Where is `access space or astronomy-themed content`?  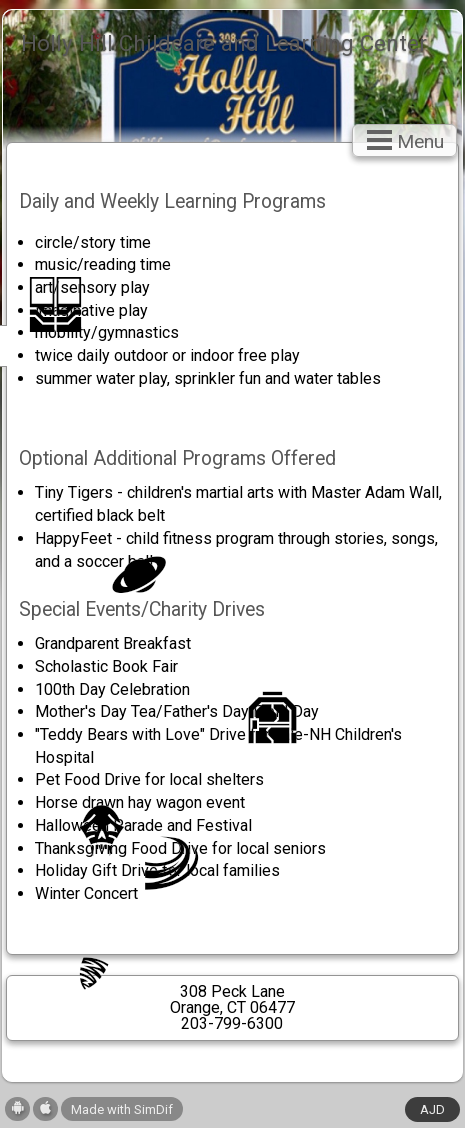
access space or astronomy-themed content is located at coordinates (139, 575).